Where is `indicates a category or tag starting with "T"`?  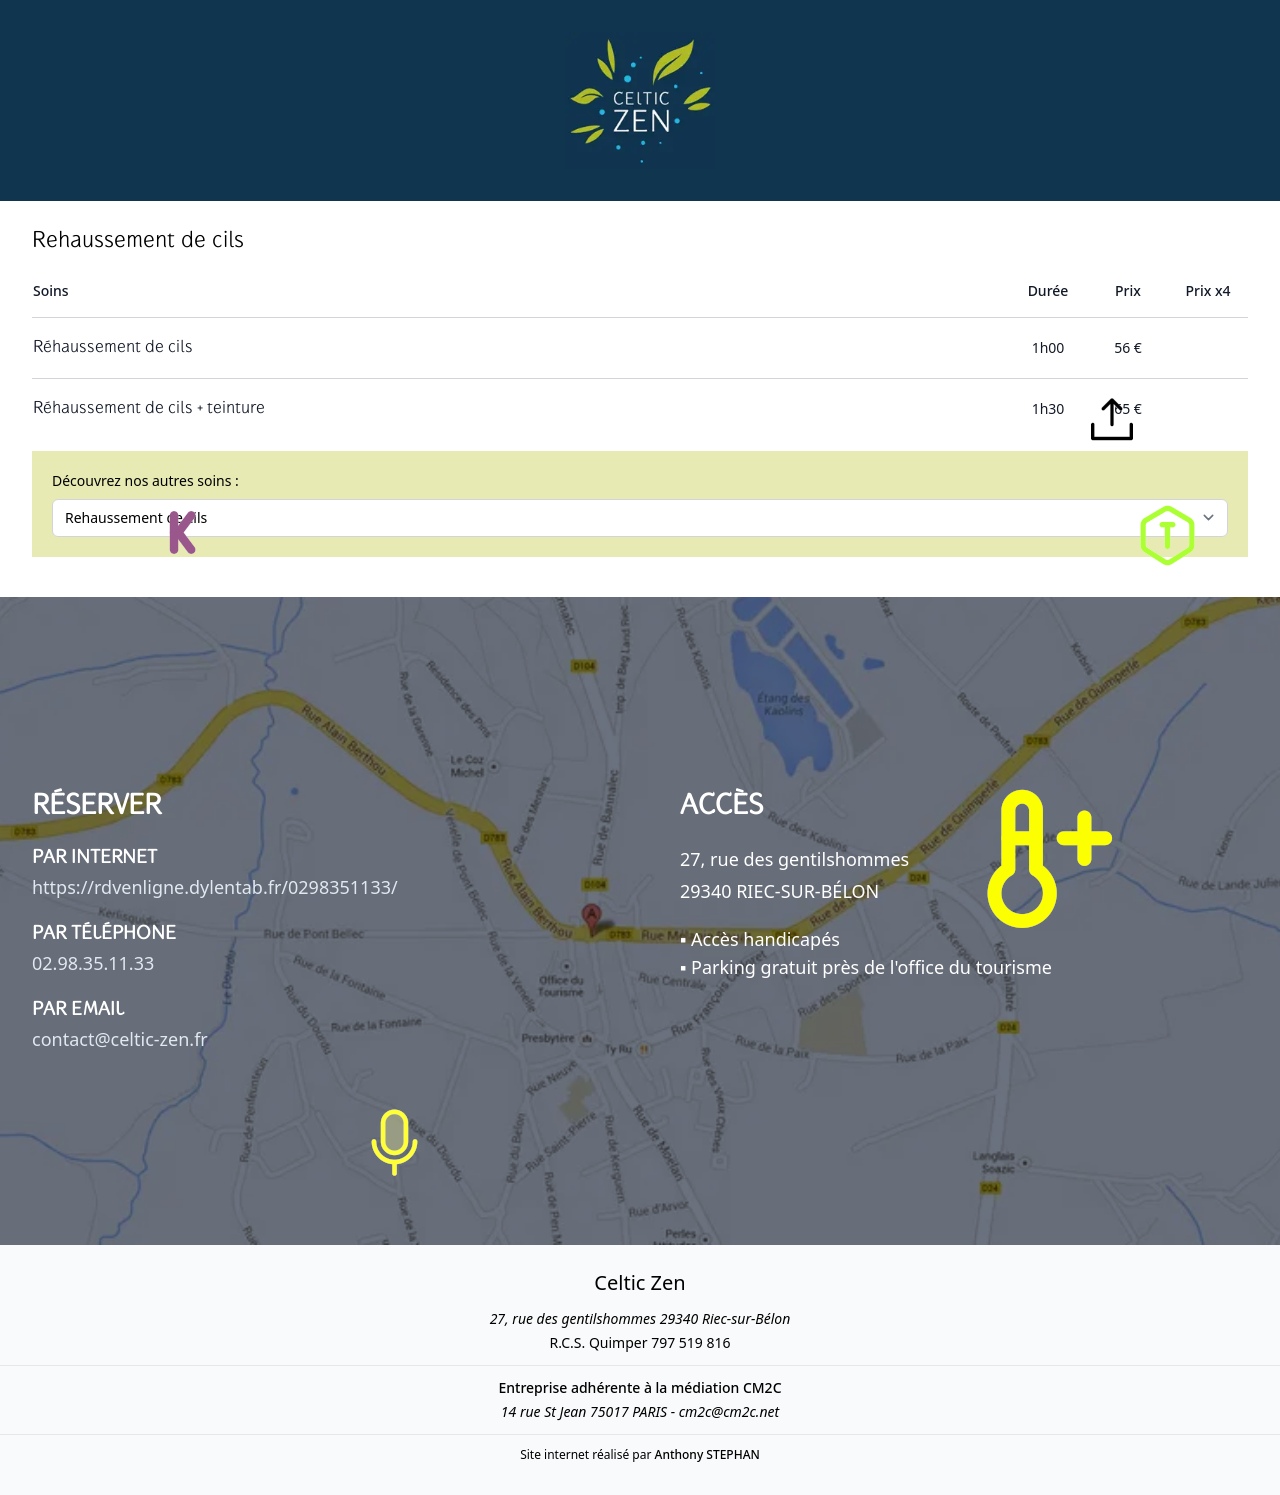
indicates a category or tag starting with "T" is located at coordinates (1167, 535).